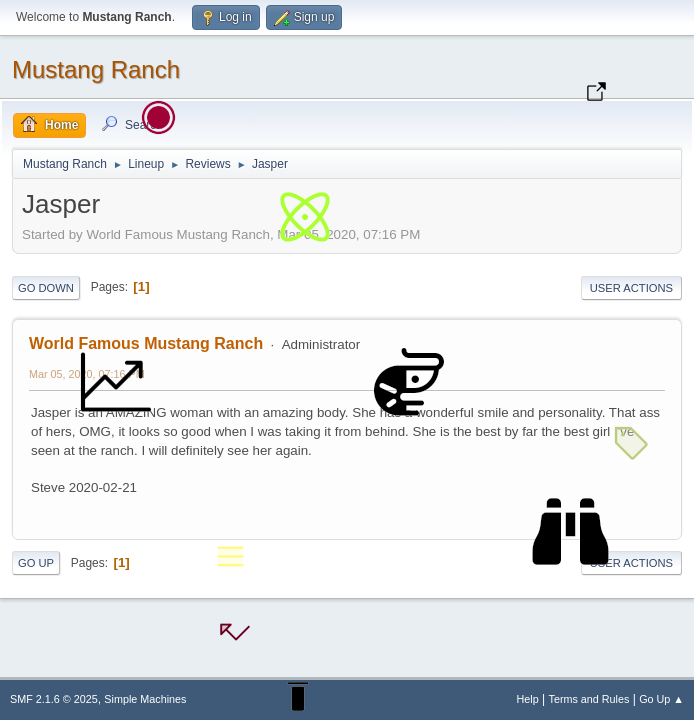  I want to click on open link in new window, so click(596, 91).